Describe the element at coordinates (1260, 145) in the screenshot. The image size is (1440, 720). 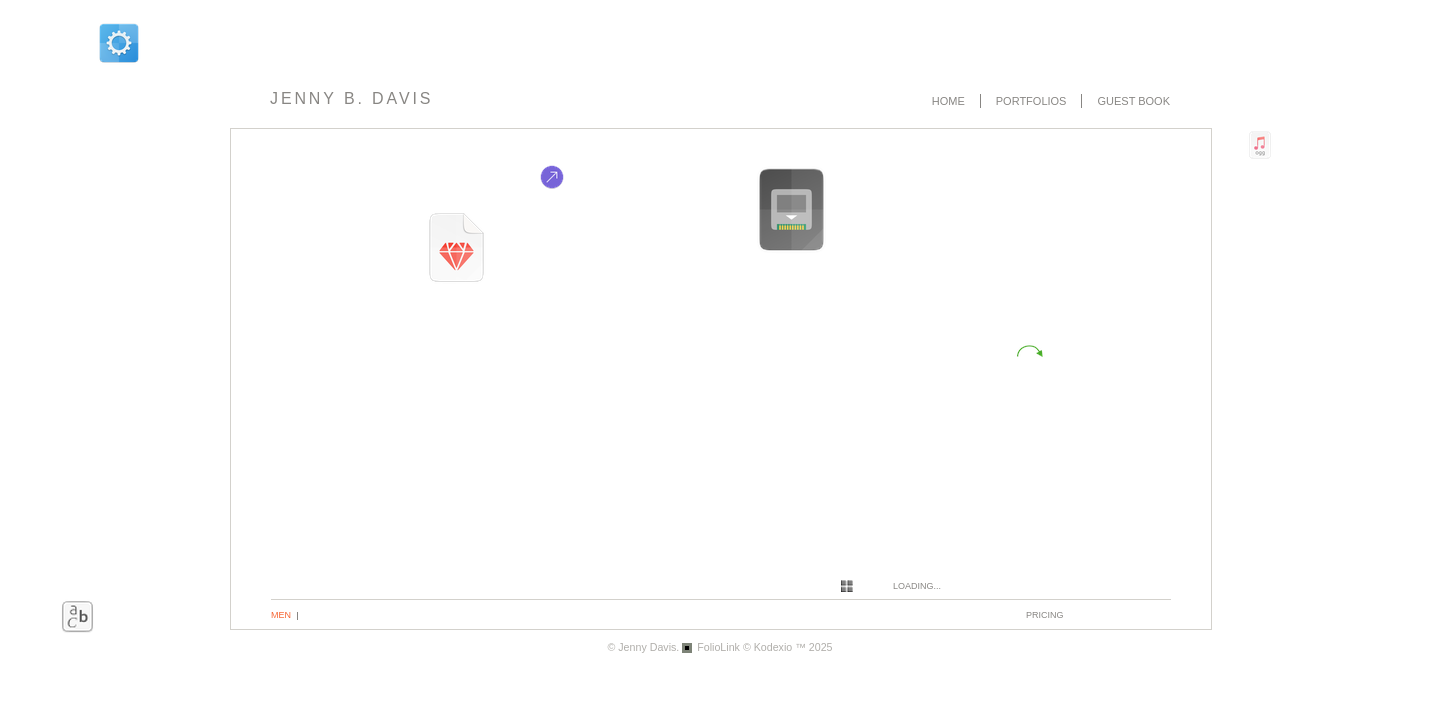
I see `an ogg vorbis audio file` at that location.